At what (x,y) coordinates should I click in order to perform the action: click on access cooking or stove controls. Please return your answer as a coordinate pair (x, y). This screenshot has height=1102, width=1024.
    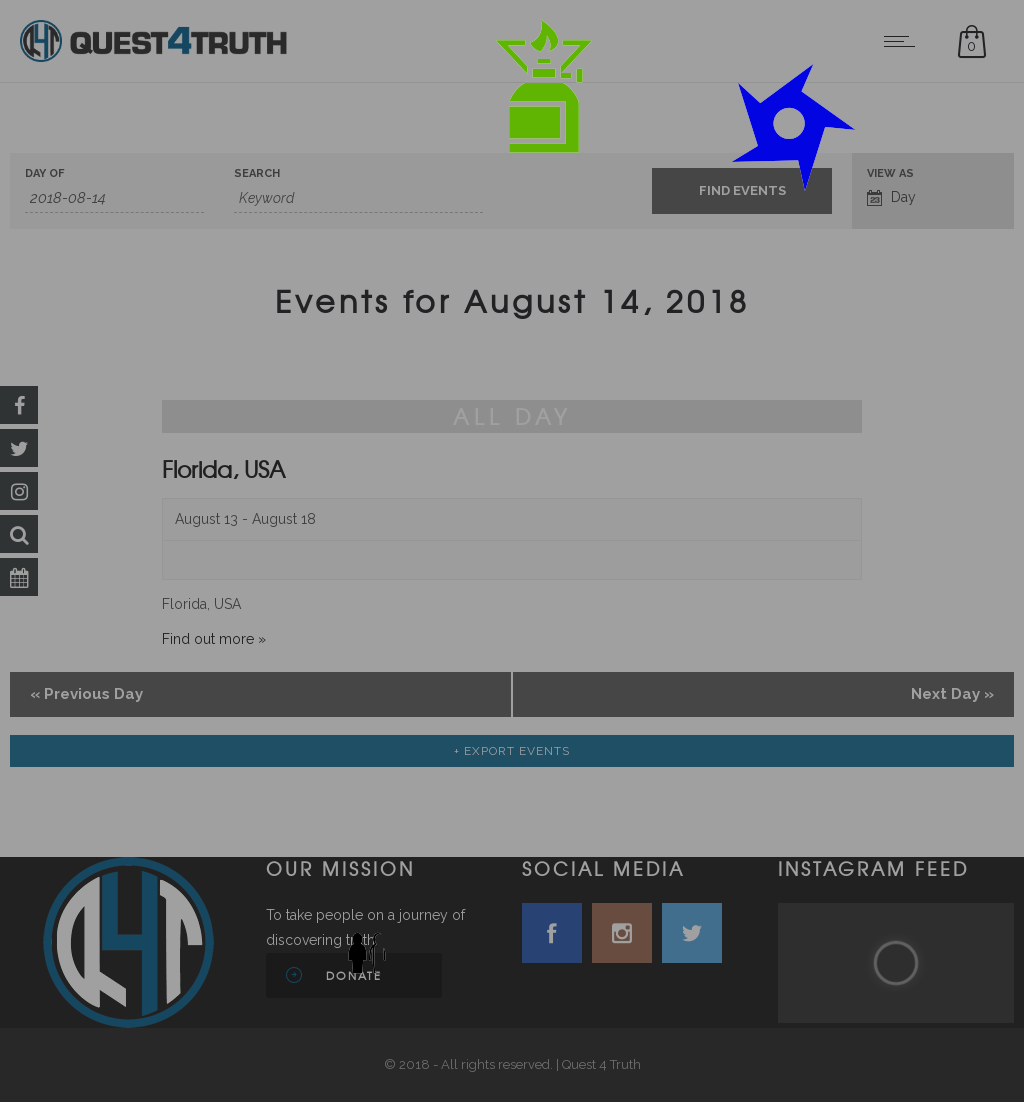
    Looking at the image, I should click on (544, 85).